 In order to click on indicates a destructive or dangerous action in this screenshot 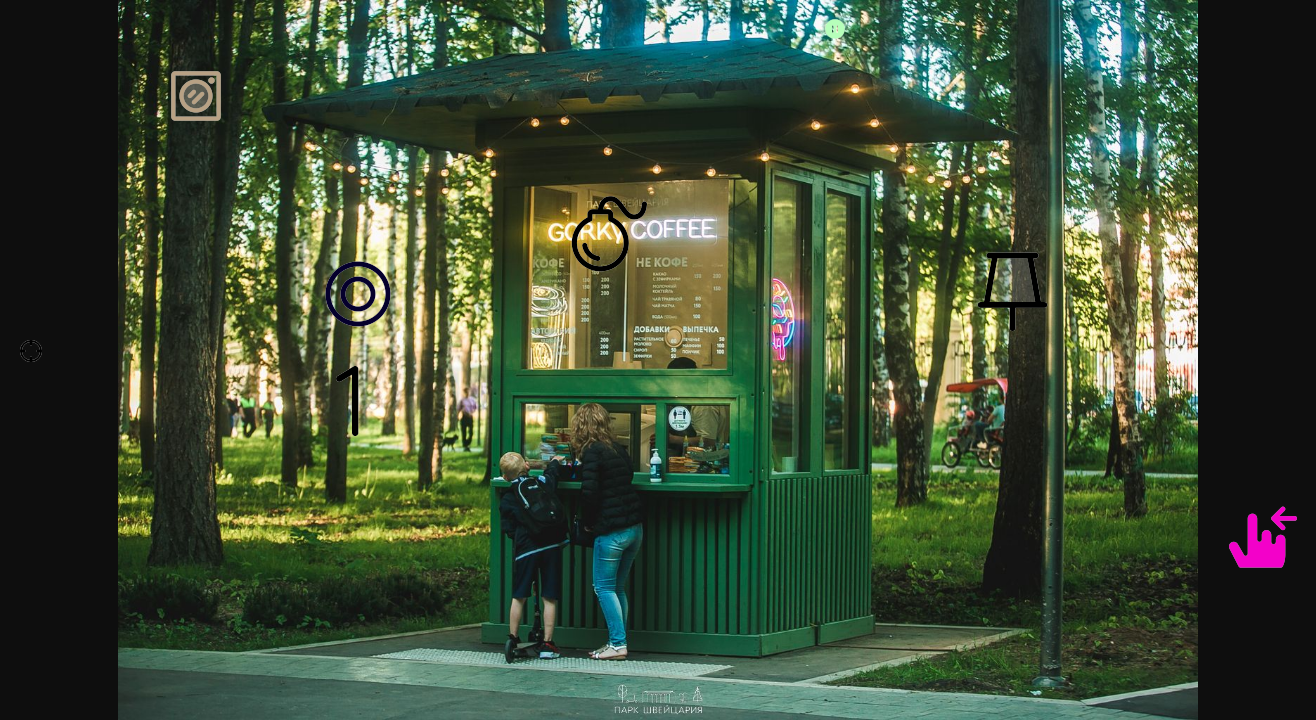, I will do `click(605, 232)`.